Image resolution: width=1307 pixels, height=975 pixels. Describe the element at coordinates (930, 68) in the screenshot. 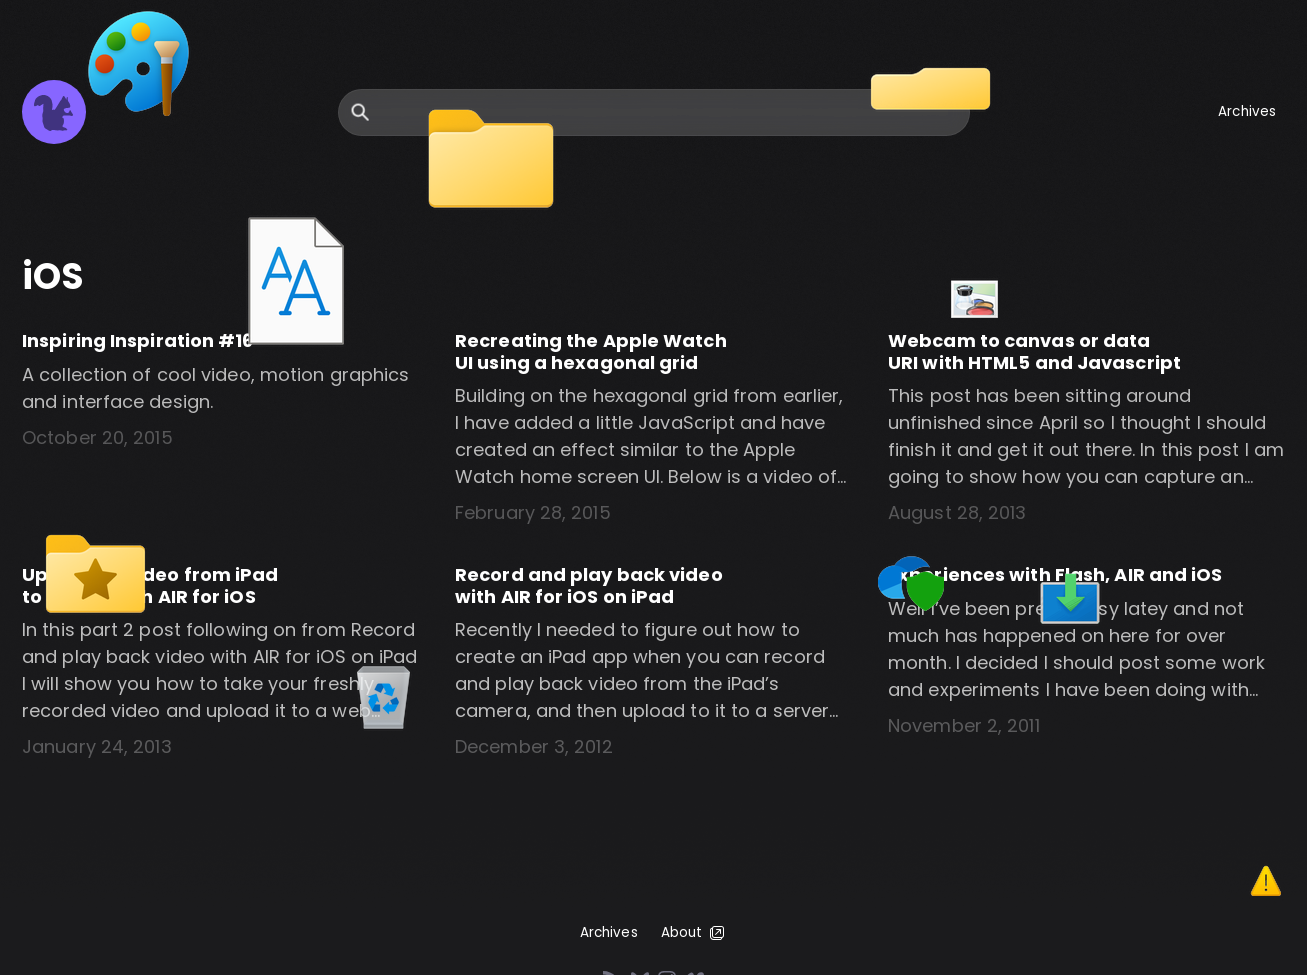

I see `open livefront folder` at that location.